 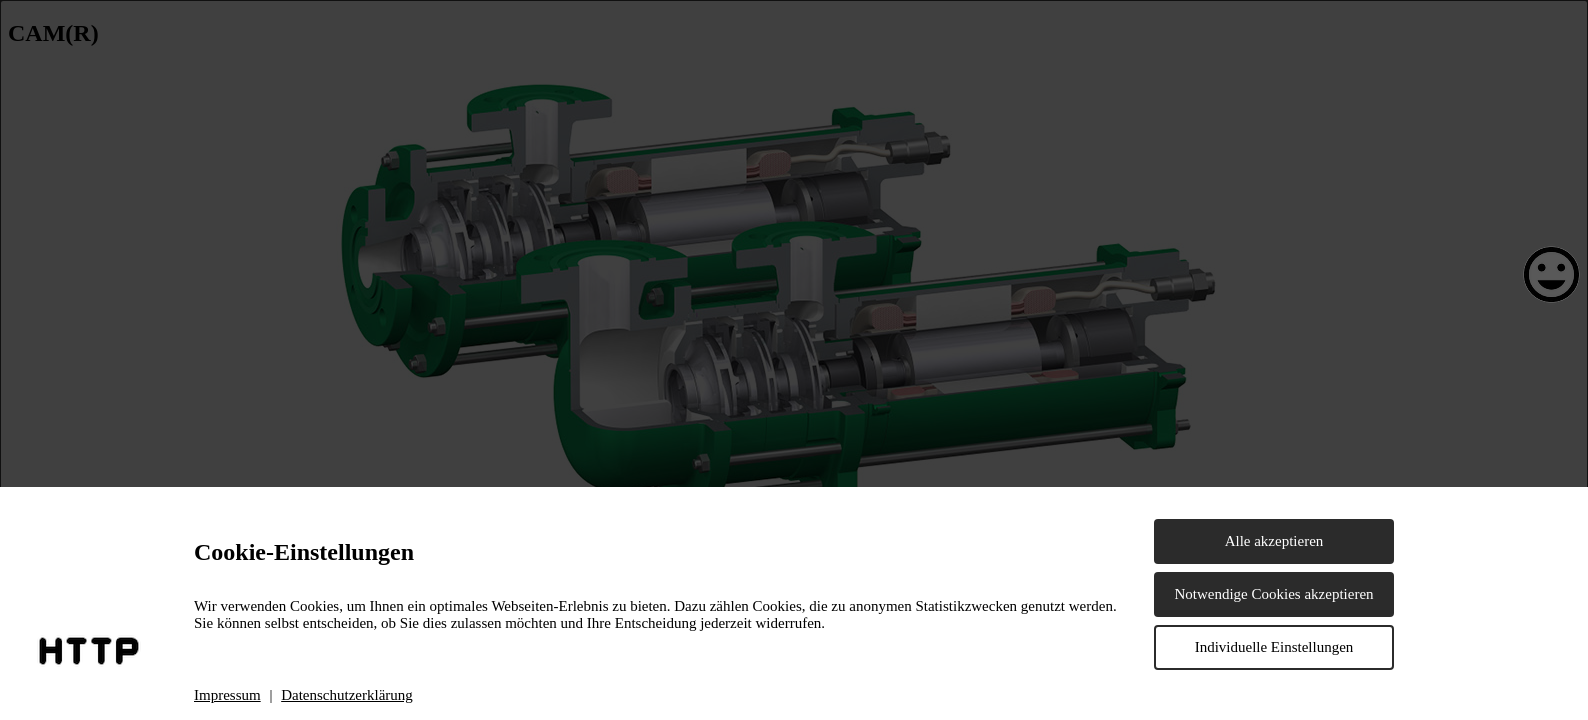 I want to click on select your current mood or emotional state, so click(x=1551, y=274).